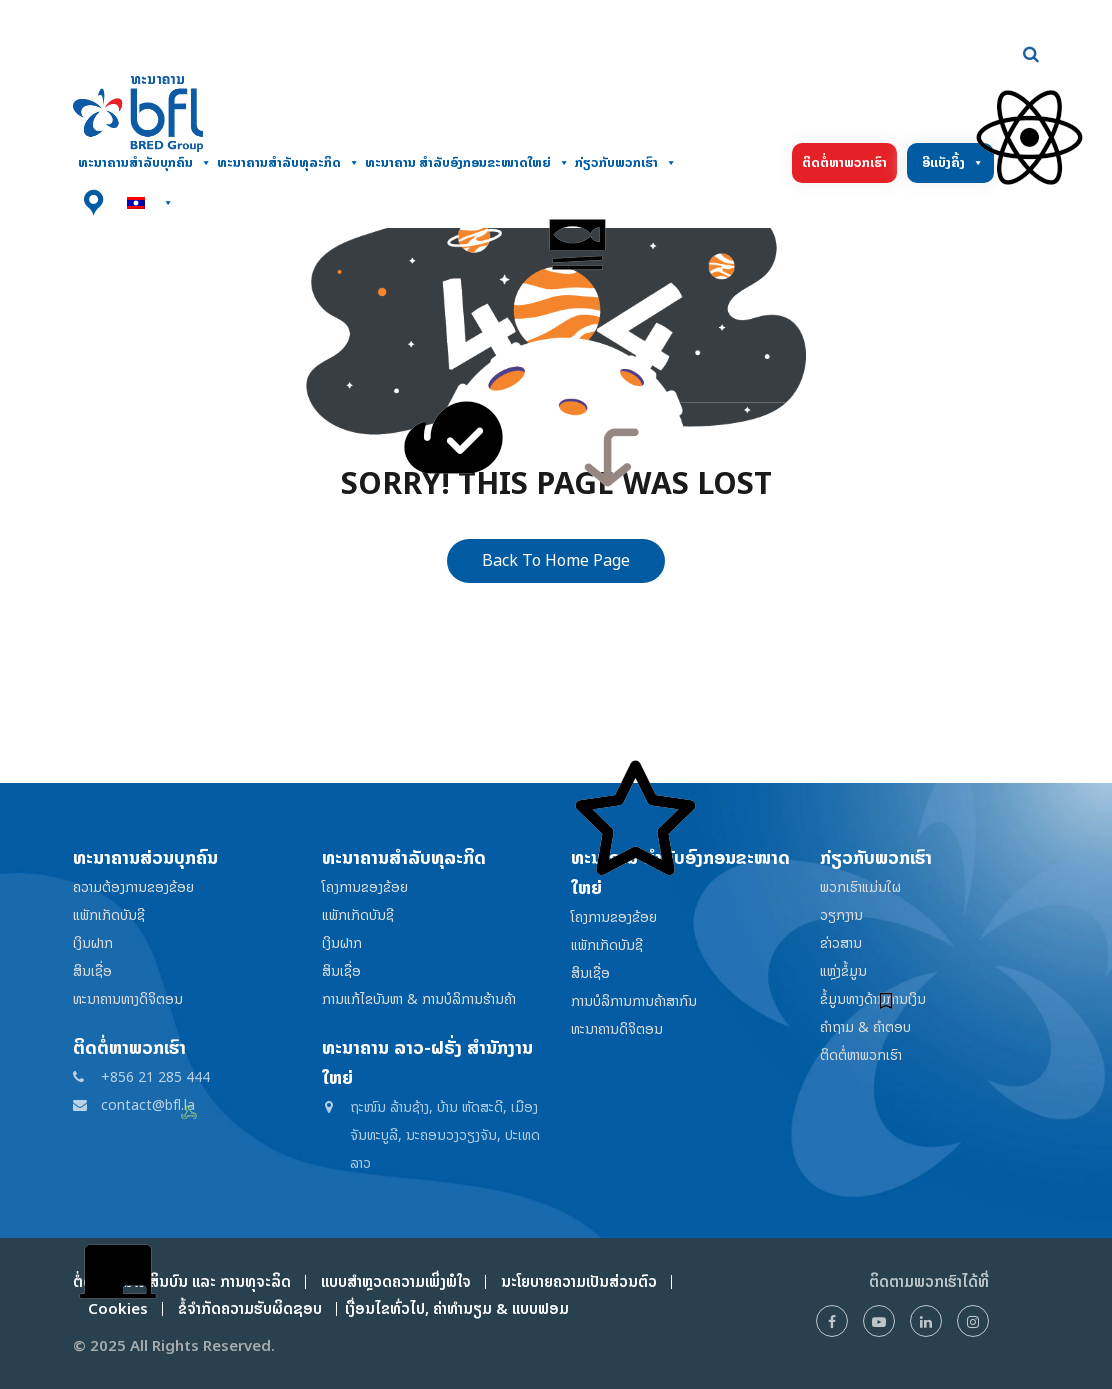 This screenshot has height=1389, width=1112. I want to click on configure webhook integrations, so click(189, 1113).